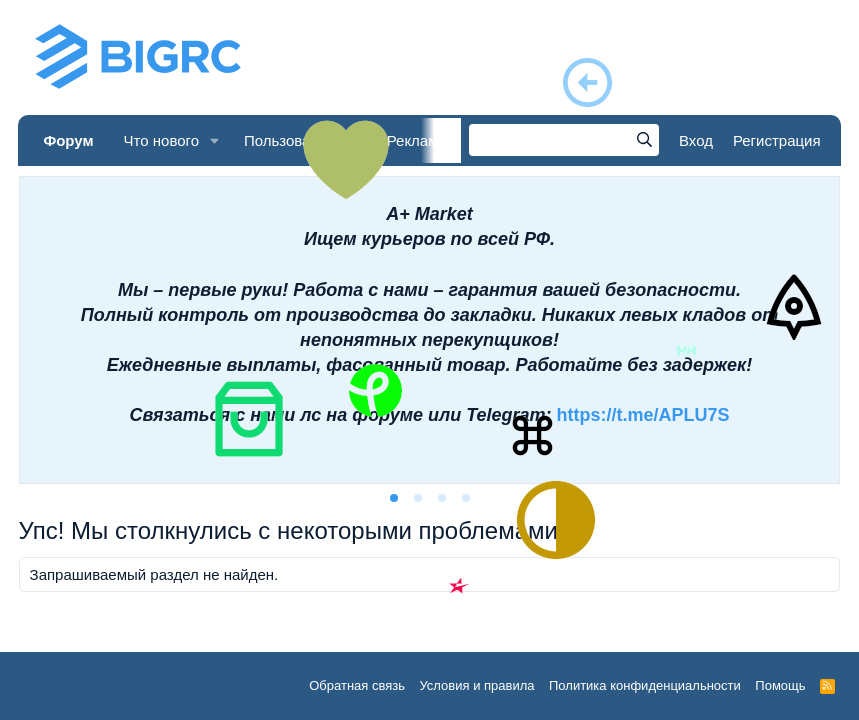 Image resolution: width=859 pixels, height=720 pixels. Describe the element at coordinates (459, 585) in the screenshot. I see `visit the ESEA gaming platform` at that location.